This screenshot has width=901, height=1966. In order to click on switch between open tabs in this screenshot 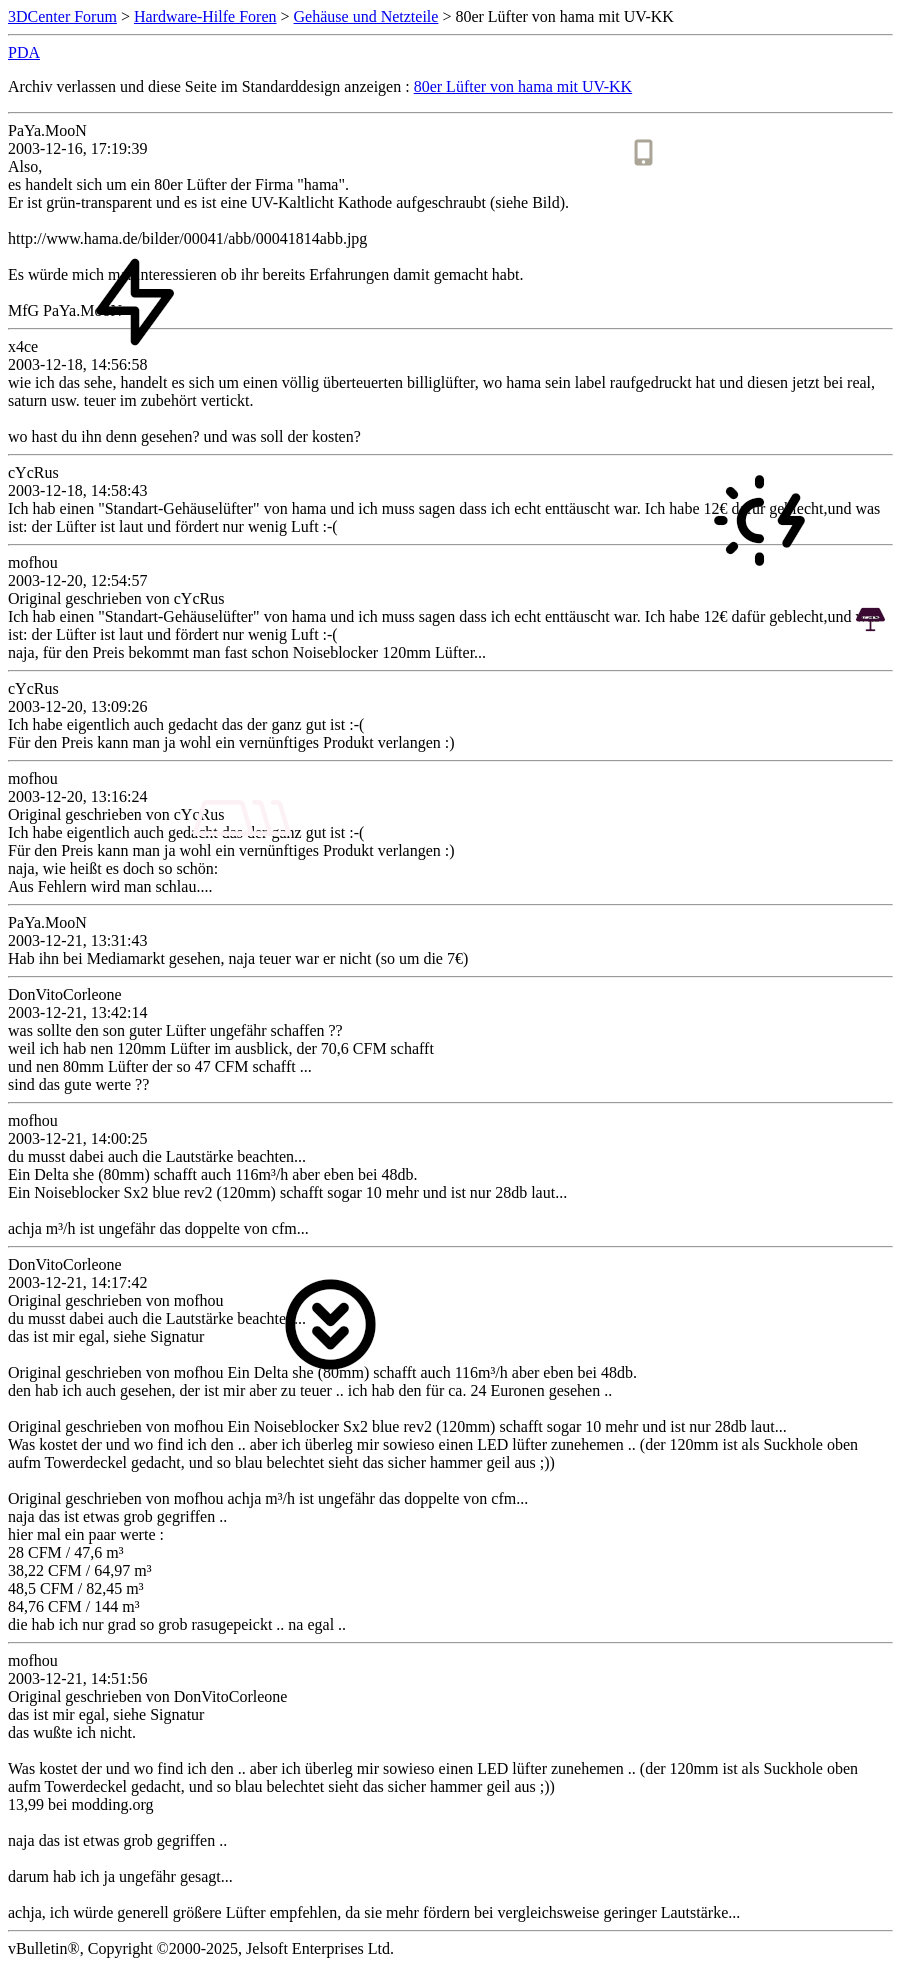, I will do `click(242, 818)`.